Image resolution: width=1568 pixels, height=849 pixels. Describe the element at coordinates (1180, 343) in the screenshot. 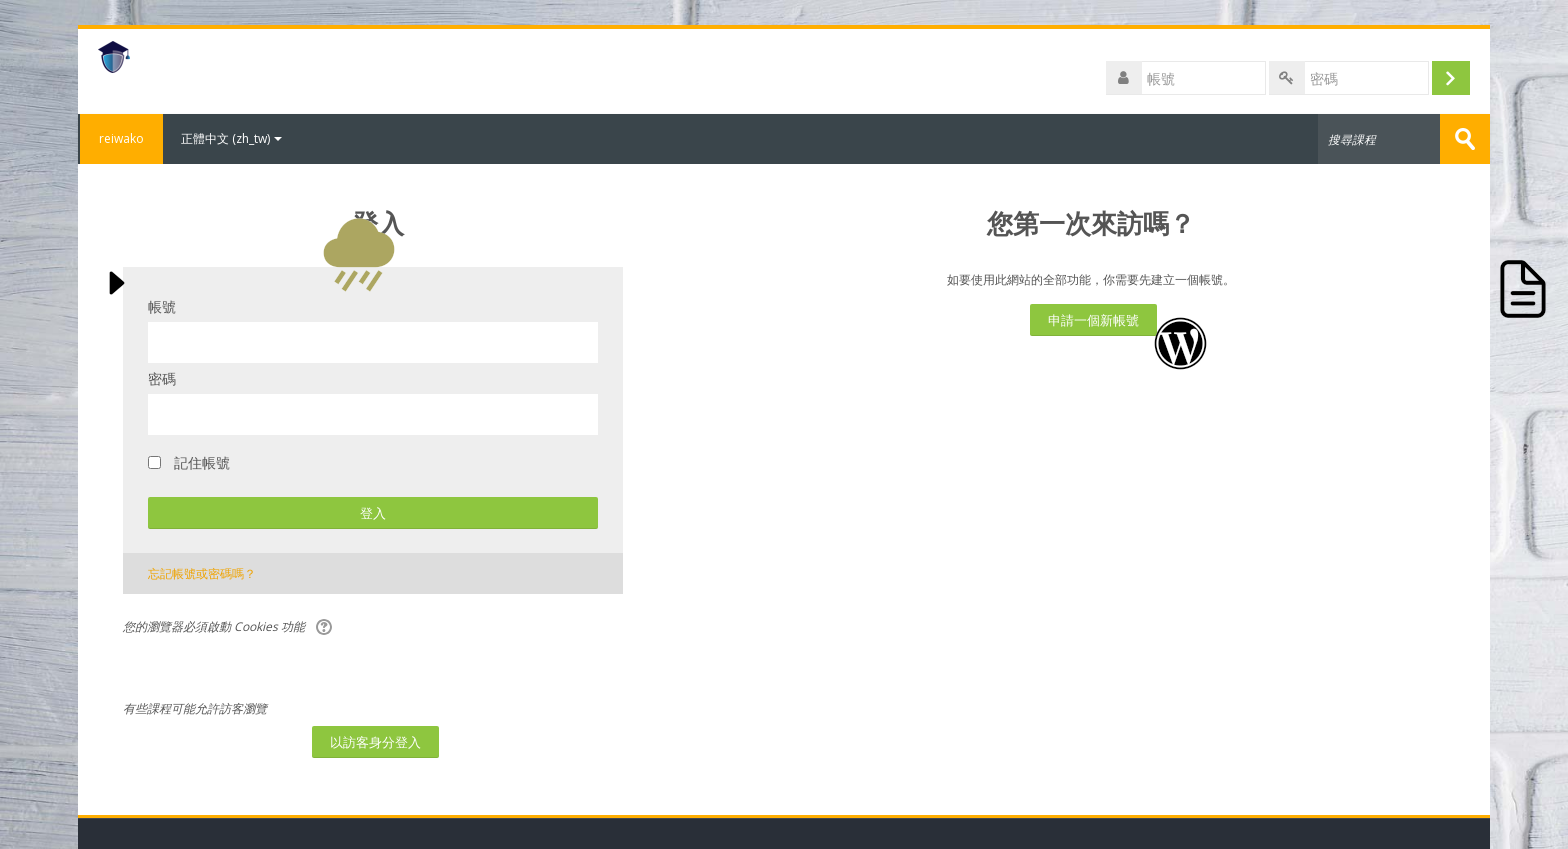

I see `link to WordPress website or blog` at that location.